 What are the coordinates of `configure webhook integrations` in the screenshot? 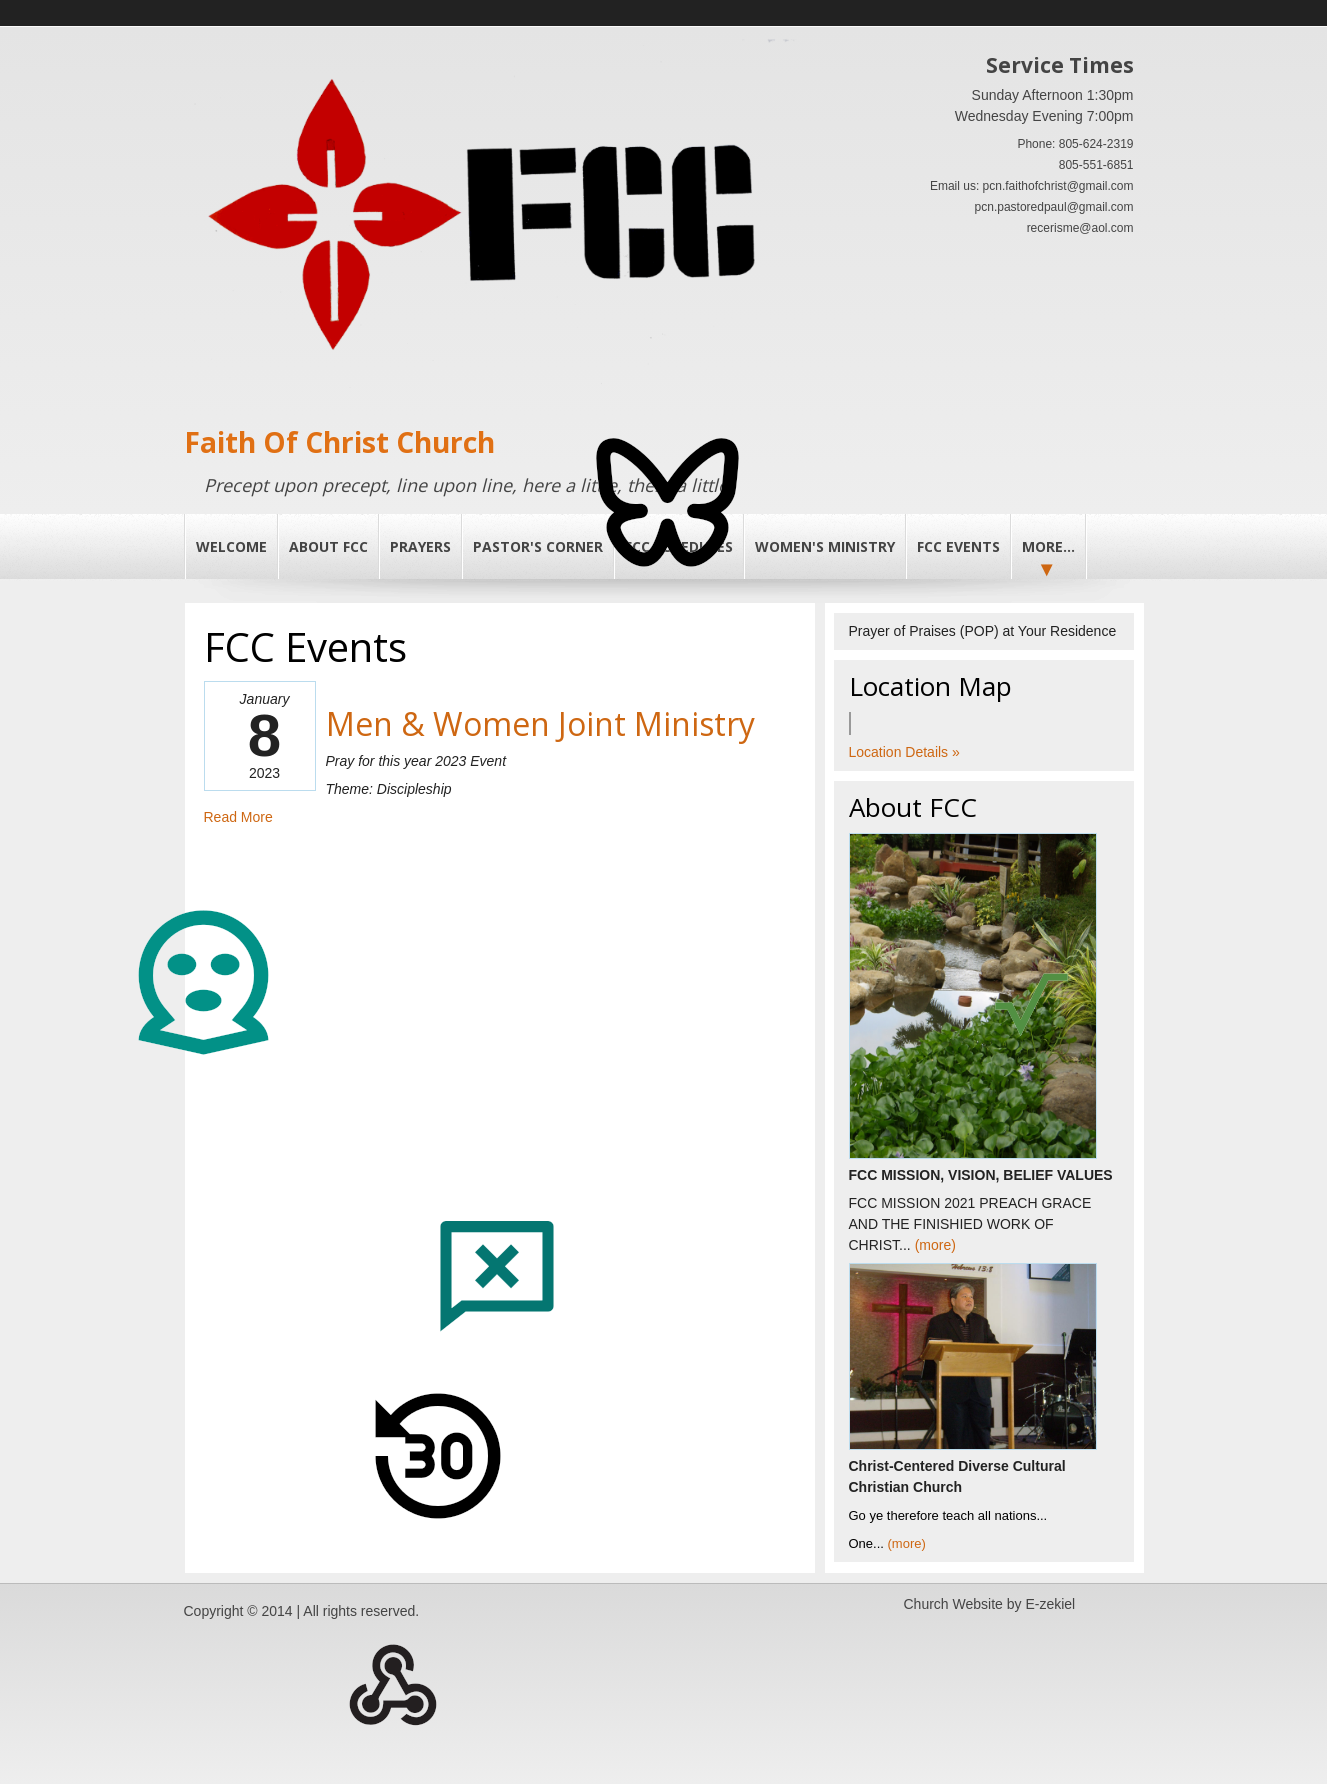 It's located at (393, 1687).